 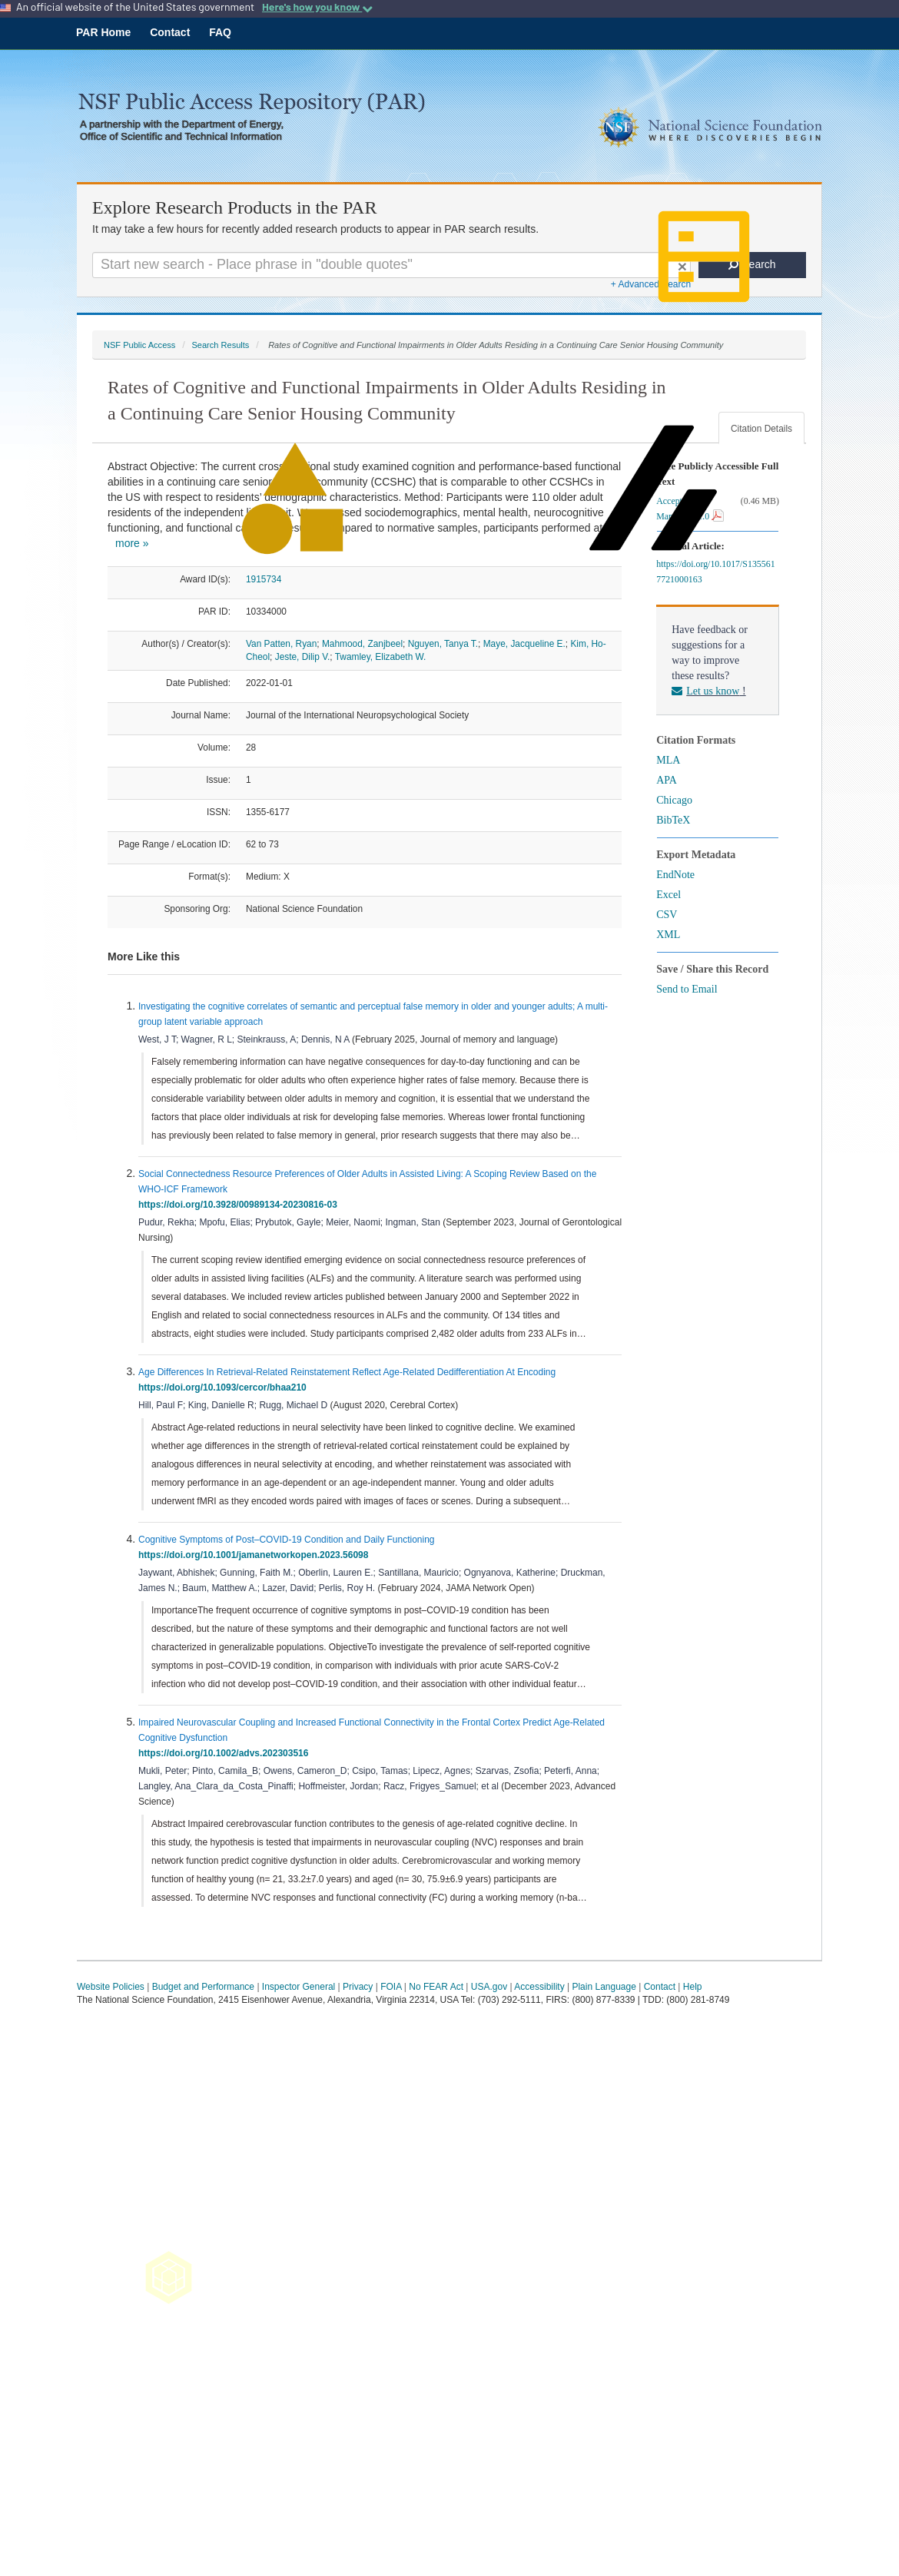 What do you see at coordinates (653, 488) in the screenshot?
I see `open zenn platform` at bounding box center [653, 488].